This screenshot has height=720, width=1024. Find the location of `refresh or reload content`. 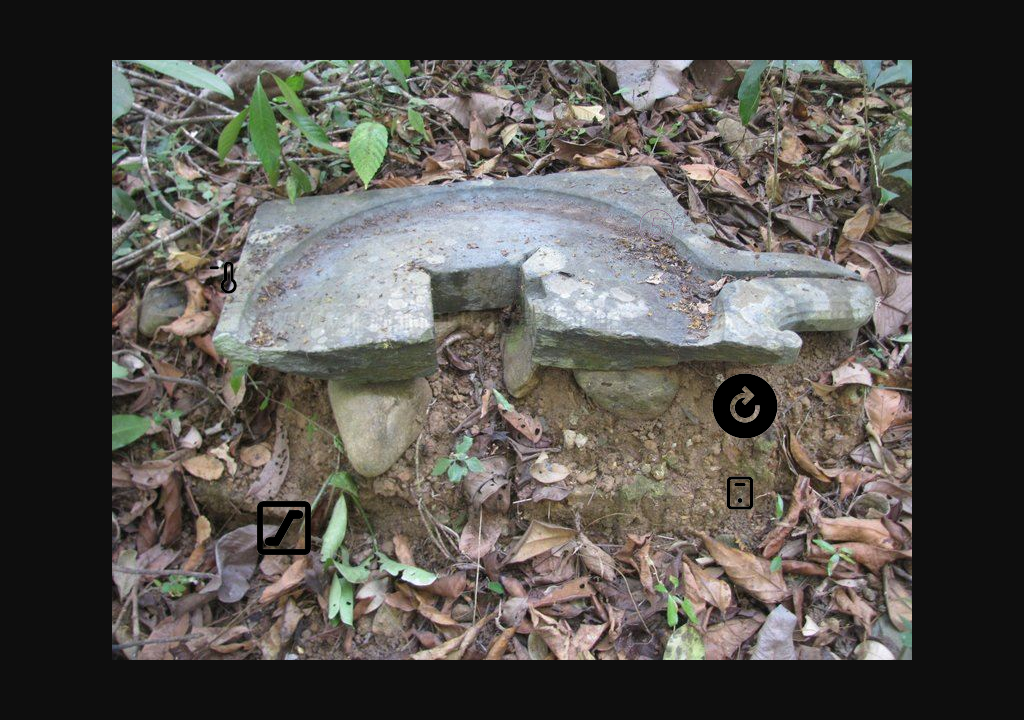

refresh or reload content is located at coordinates (745, 406).